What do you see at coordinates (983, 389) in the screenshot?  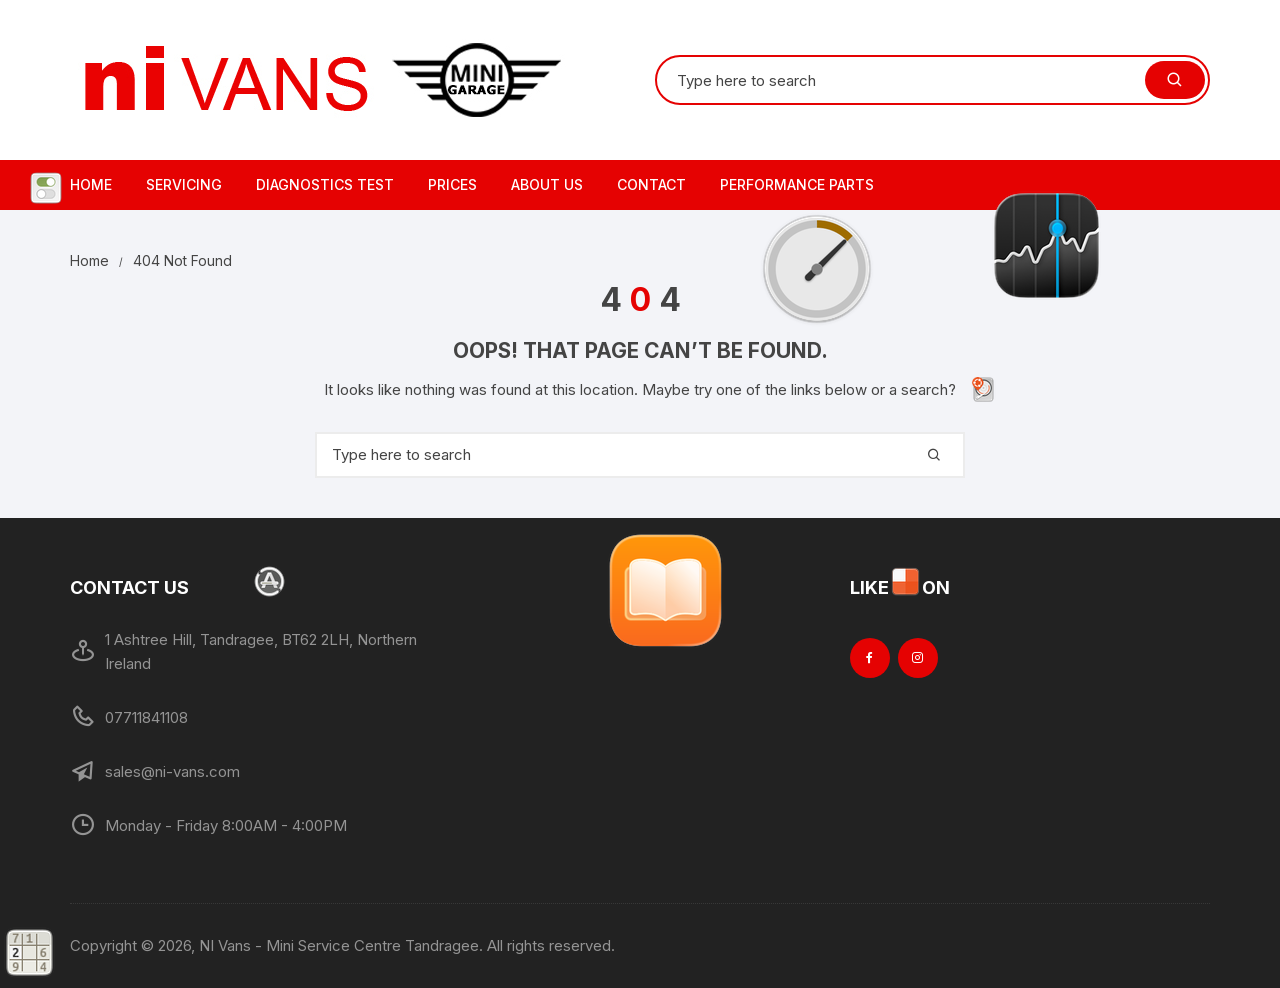 I see `launch the ubiquity installer for ubuntu linux` at bounding box center [983, 389].